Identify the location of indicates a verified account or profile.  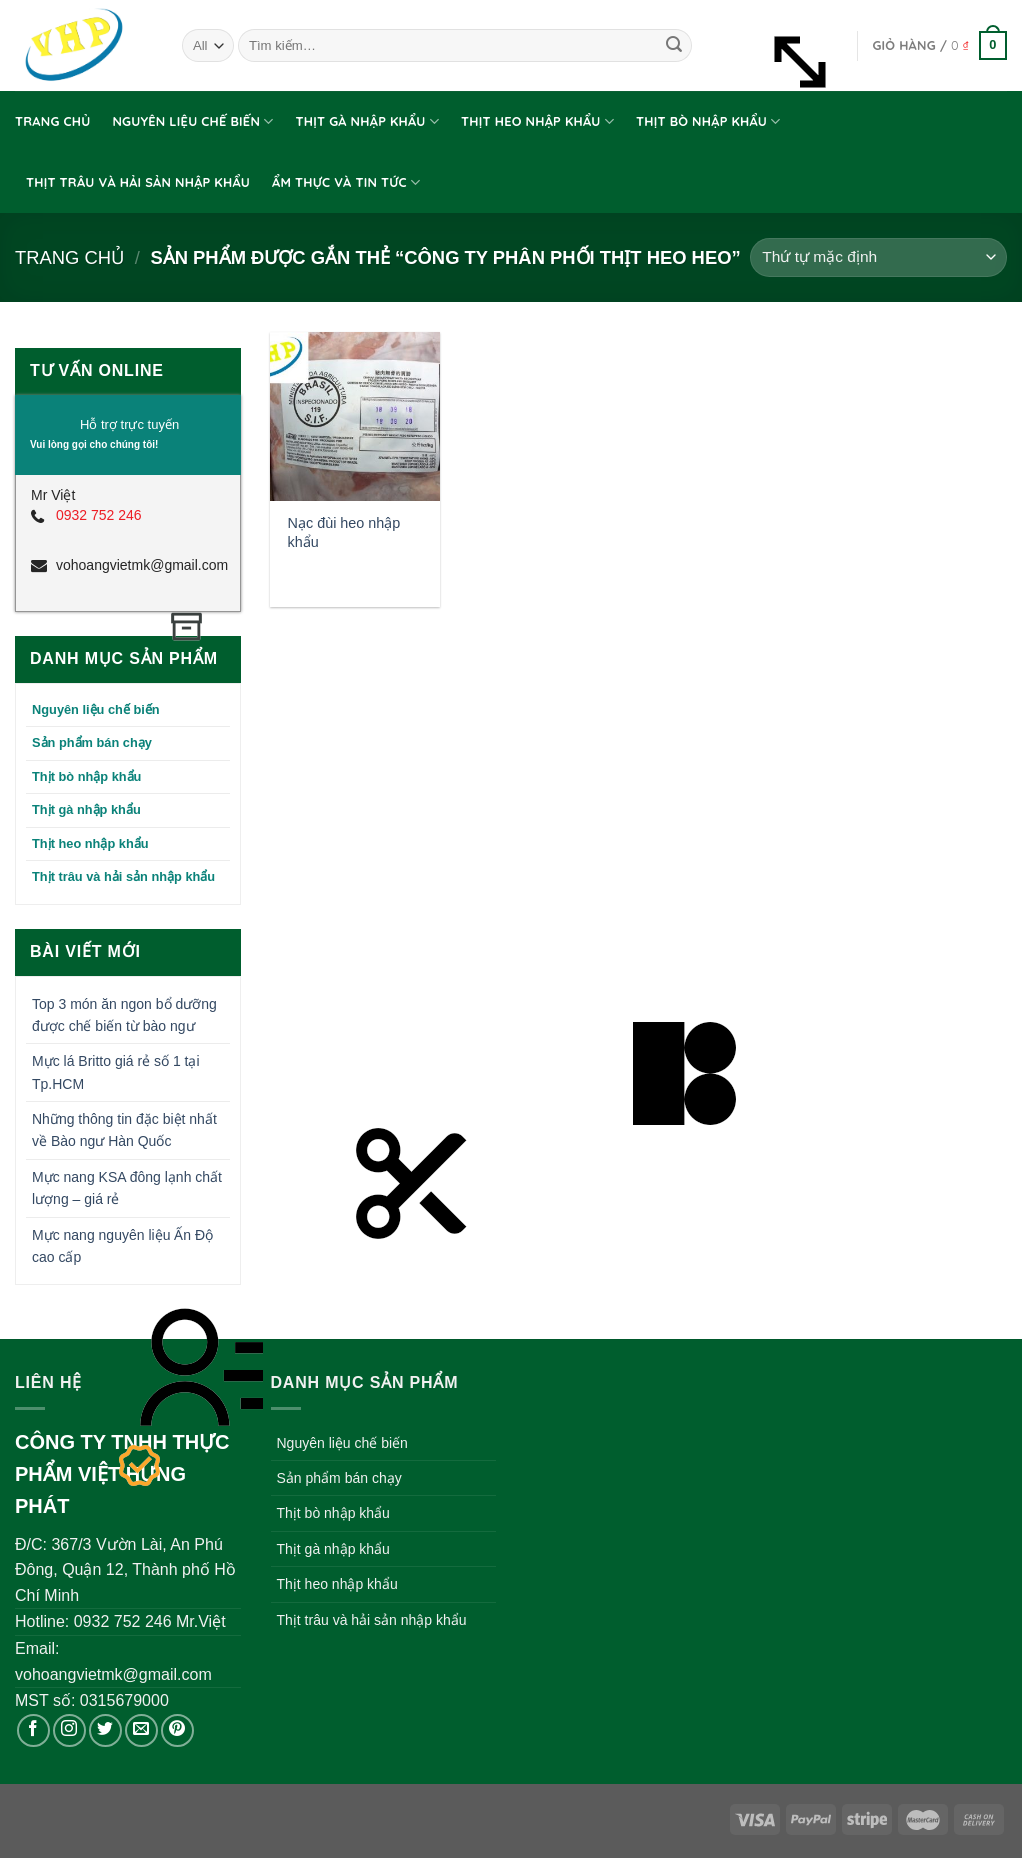
(139, 1465).